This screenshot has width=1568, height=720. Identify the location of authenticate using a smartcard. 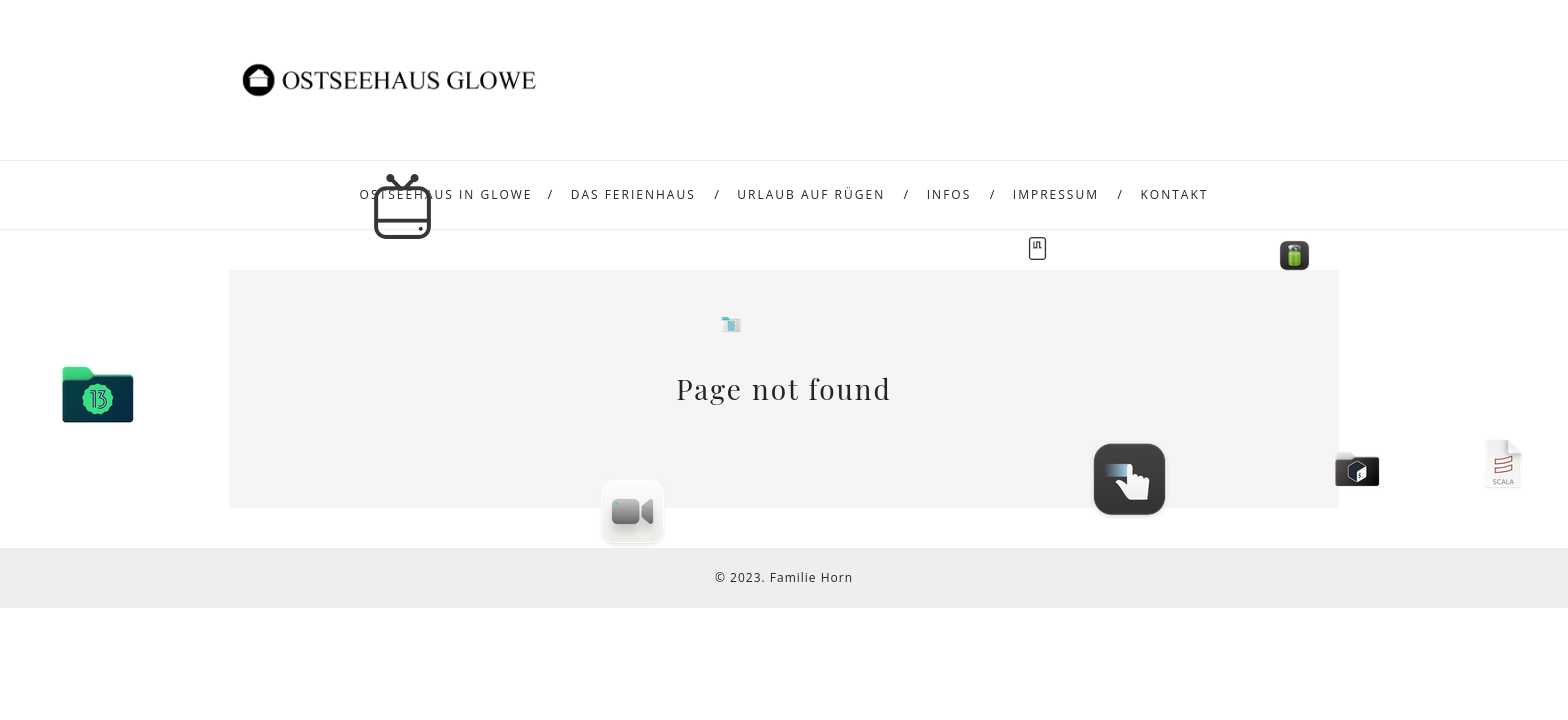
(1037, 248).